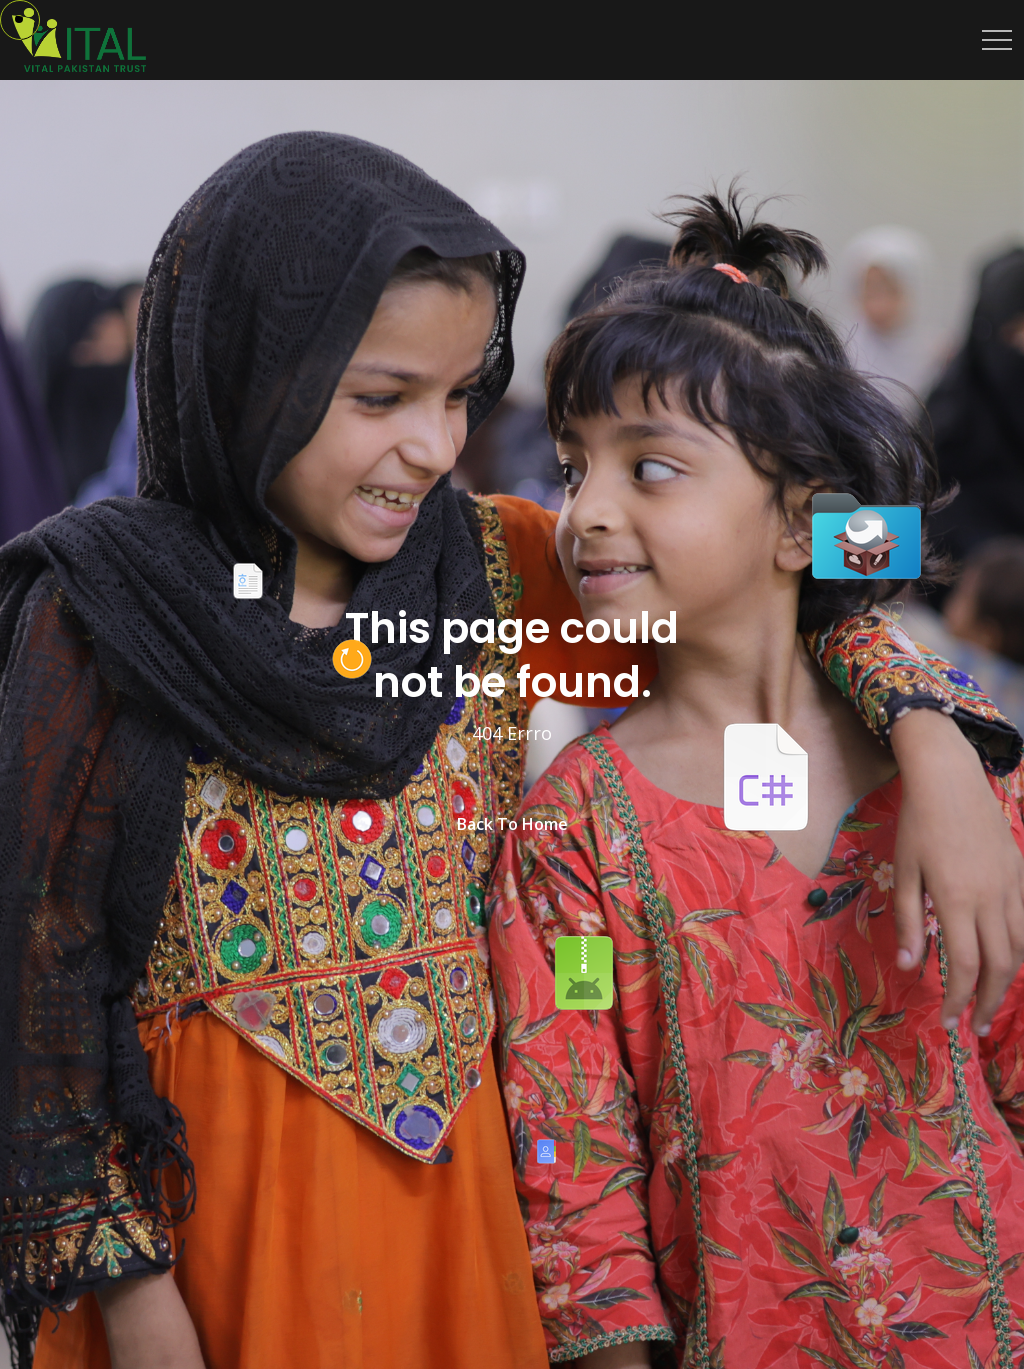 The width and height of the screenshot is (1024, 1369). What do you see at coordinates (766, 777) in the screenshot?
I see `a C# source code file` at bounding box center [766, 777].